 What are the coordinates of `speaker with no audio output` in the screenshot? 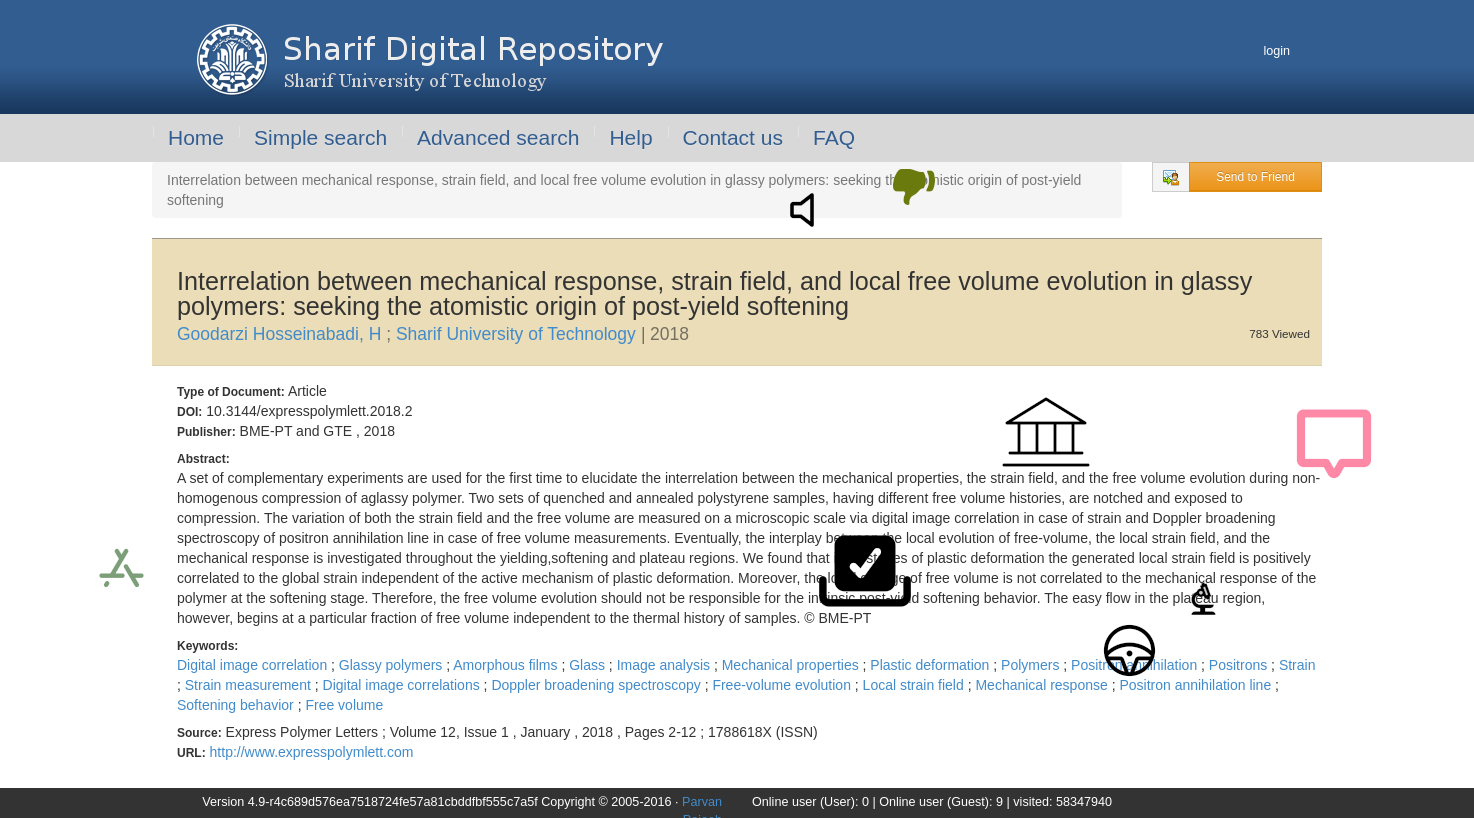 It's located at (807, 210).